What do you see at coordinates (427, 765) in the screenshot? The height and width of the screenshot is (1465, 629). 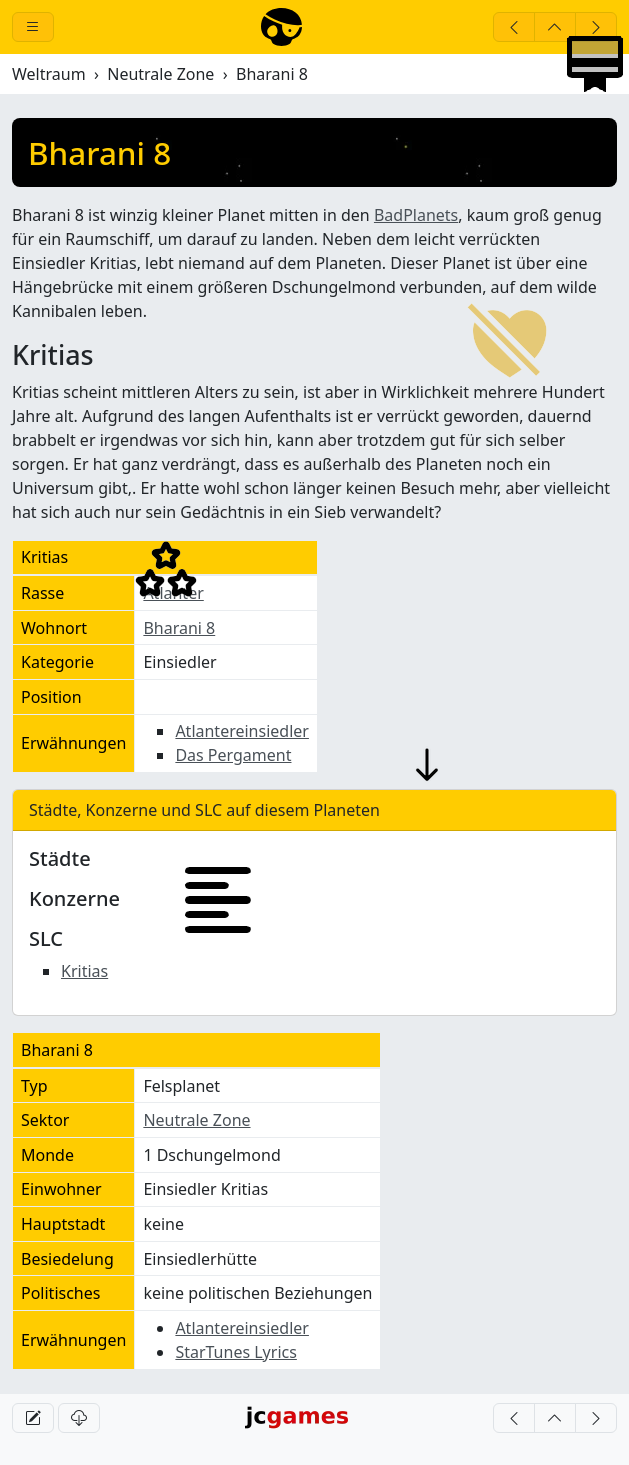 I see `navigate or scroll downward` at bounding box center [427, 765].